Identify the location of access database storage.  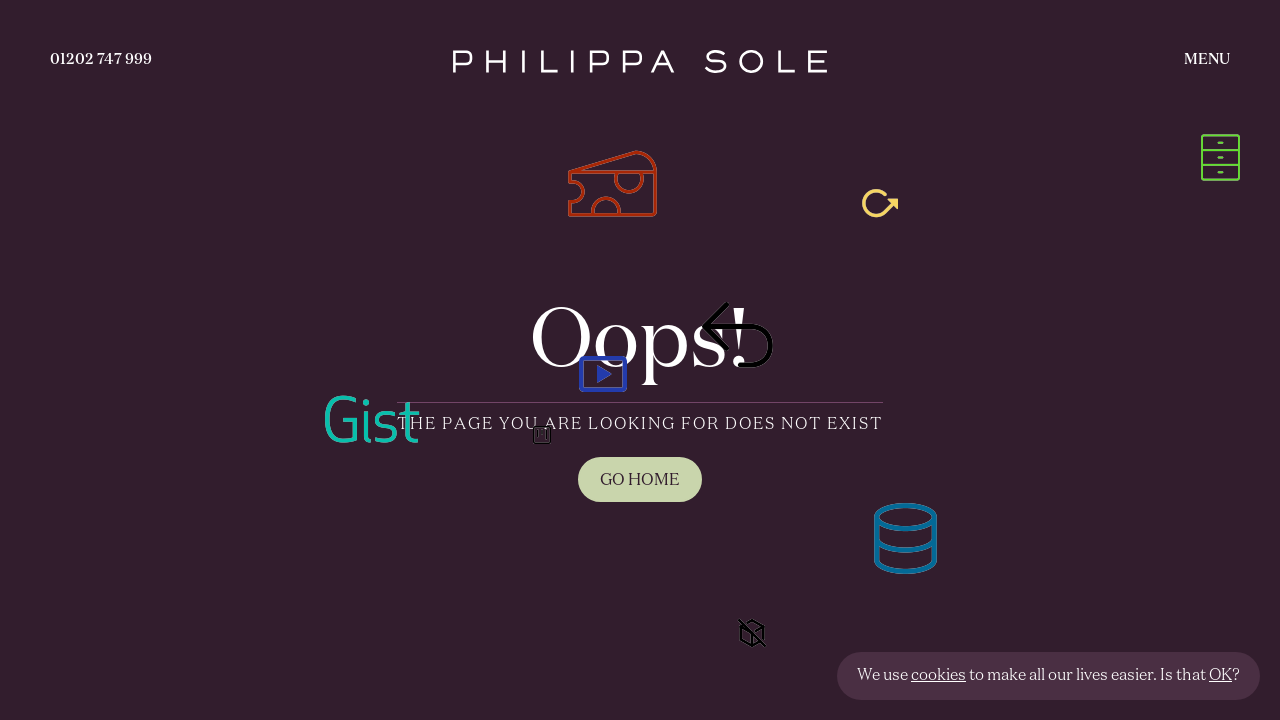
(905, 538).